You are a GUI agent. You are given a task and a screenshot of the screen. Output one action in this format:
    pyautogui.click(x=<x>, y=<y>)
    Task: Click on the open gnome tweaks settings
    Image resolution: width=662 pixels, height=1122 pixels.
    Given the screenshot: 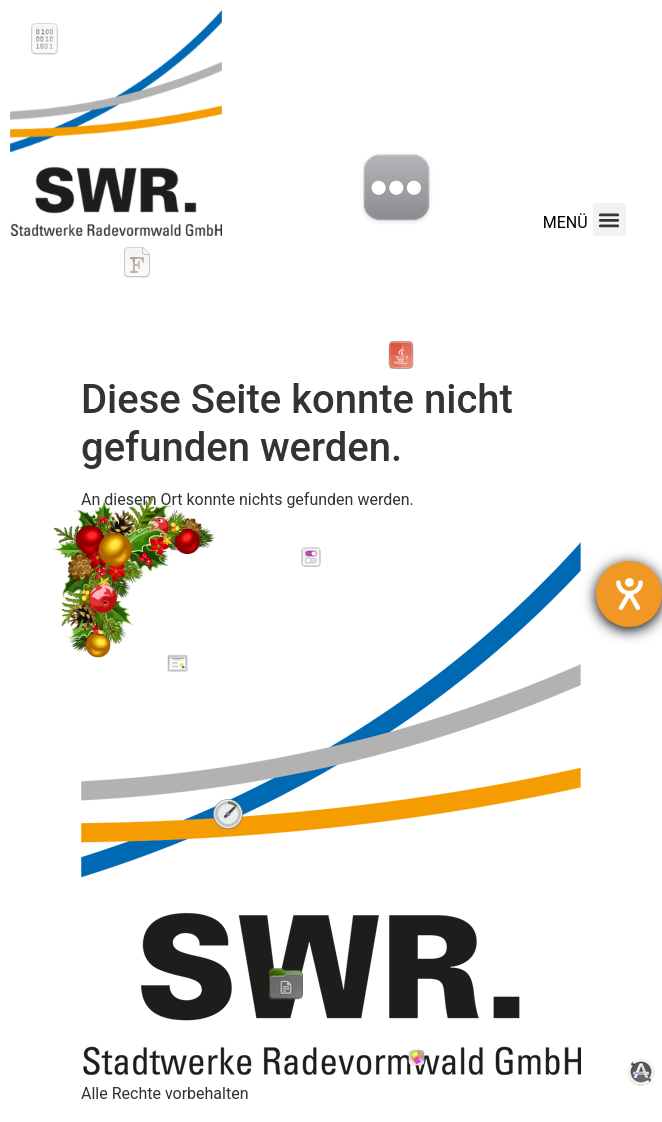 What is the action you would take?
    pyautogui.click(x=311, y=557)
    